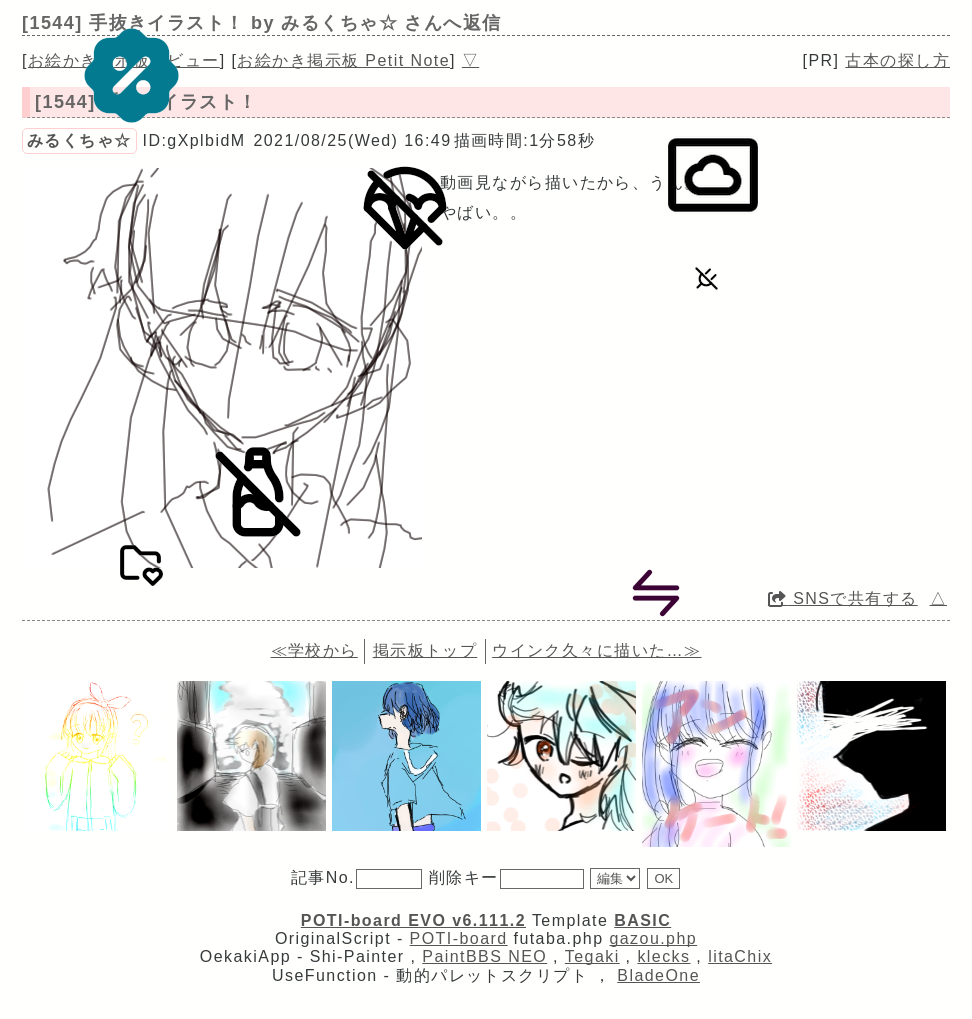 Image resolution: width=972 pixels, height=1019 pixels. What do you see at coordinates (258, 494) in the screenshot?
I see `indicates bottles are not permitted` at bounding box center [258, 494].